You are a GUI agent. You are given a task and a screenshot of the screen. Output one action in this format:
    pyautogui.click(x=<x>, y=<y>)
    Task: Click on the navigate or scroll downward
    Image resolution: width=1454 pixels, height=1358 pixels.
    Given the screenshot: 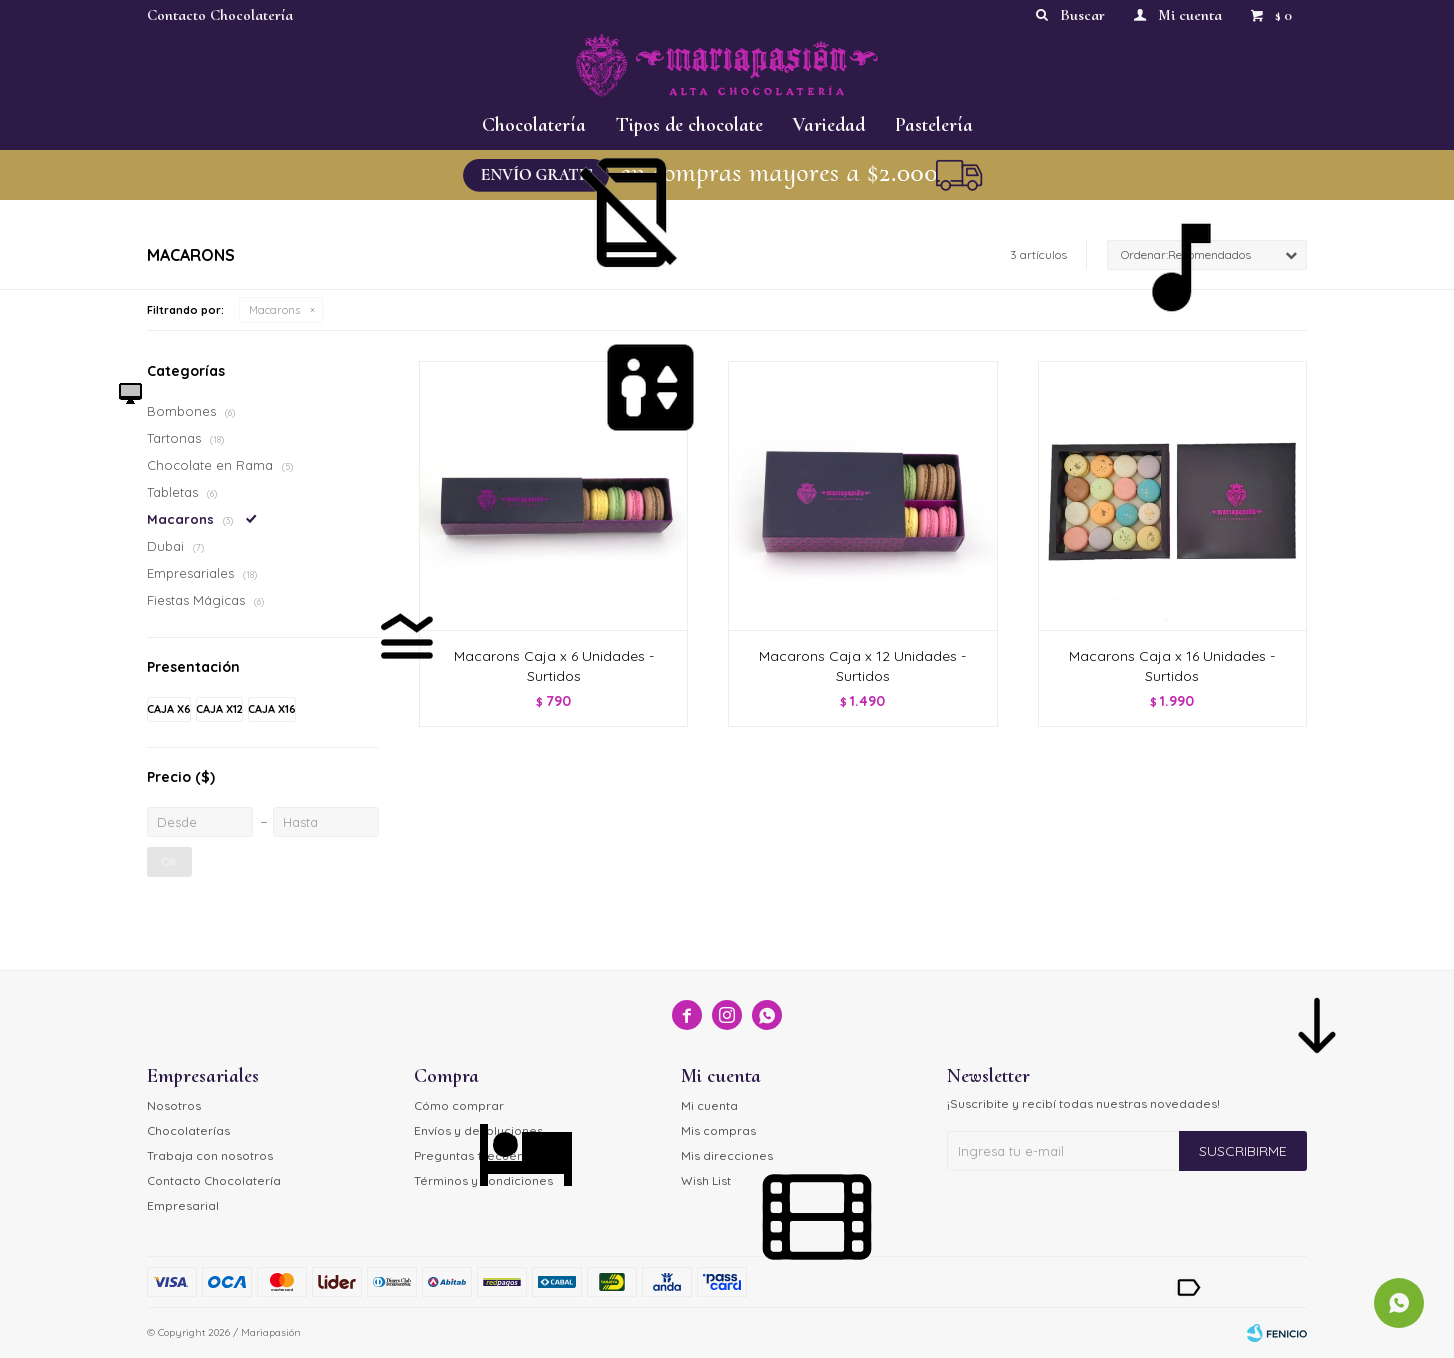 What is the action you would take?
    pyautogui.click(x=1317, y=1026)
    